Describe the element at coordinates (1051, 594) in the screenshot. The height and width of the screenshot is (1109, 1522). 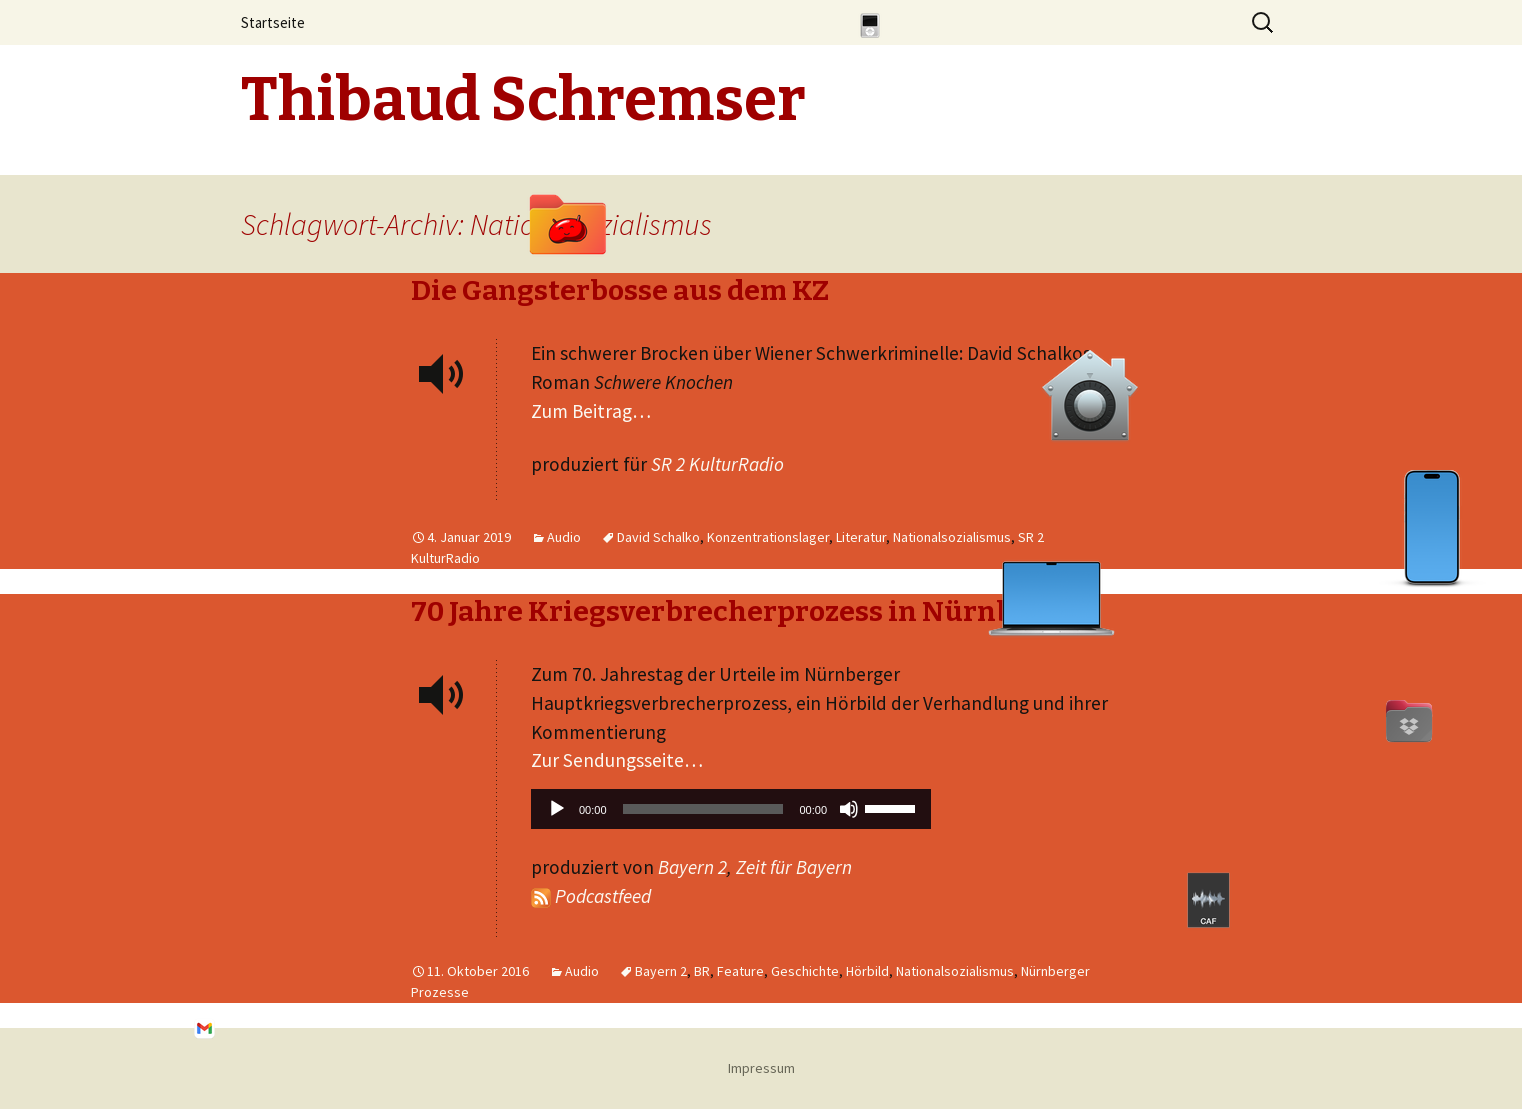
I see `represents this macbook pro in system settings or about this mac` at that location.